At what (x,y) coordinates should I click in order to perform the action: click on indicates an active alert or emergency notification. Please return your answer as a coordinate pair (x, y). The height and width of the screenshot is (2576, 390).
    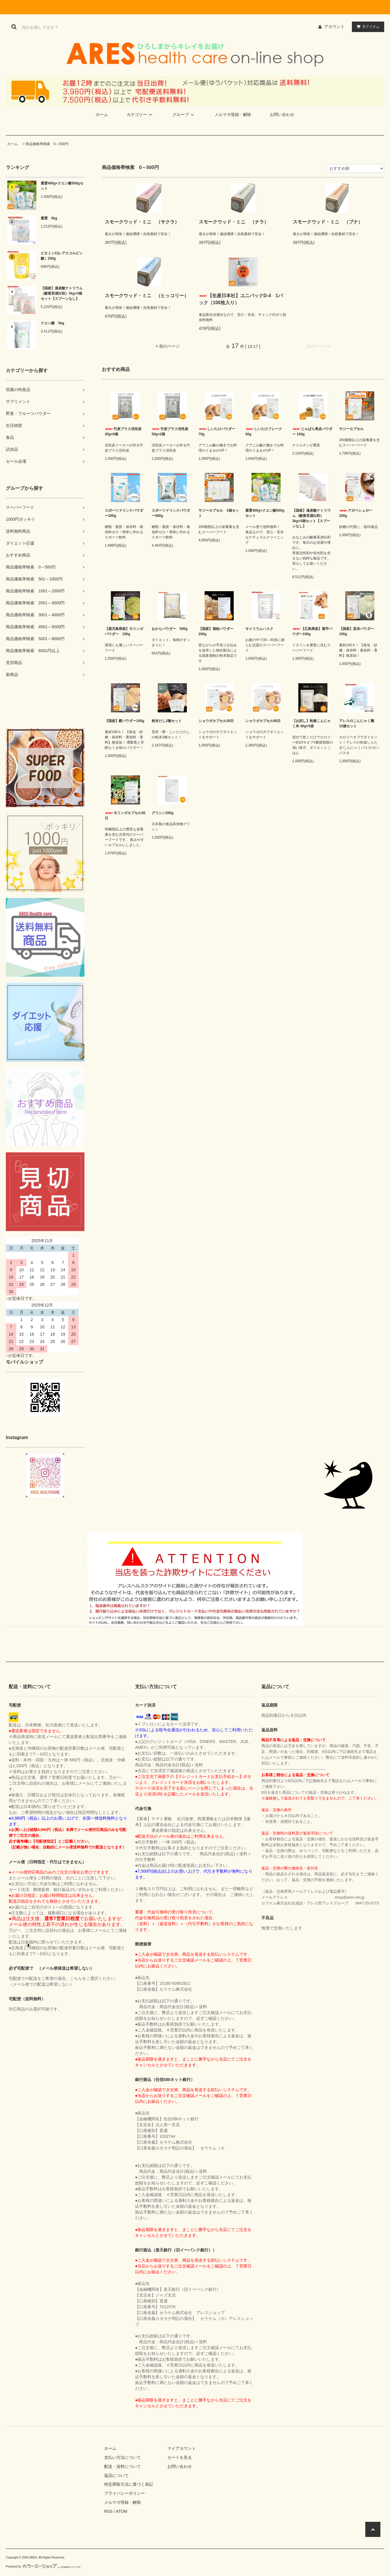
    Looking at the image, I should click on (28, 1944).